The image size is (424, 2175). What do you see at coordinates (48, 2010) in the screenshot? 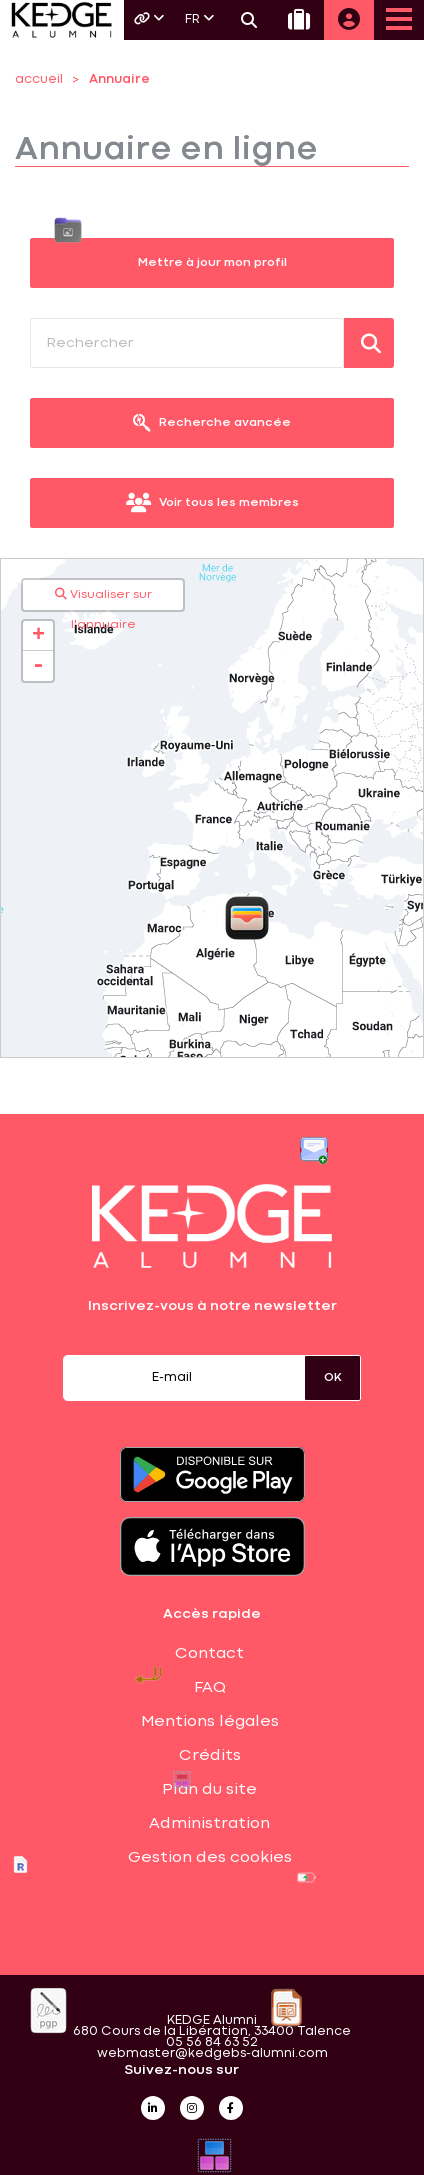
I see `a PGP digital signature file` at bounding box center [48, 2010].